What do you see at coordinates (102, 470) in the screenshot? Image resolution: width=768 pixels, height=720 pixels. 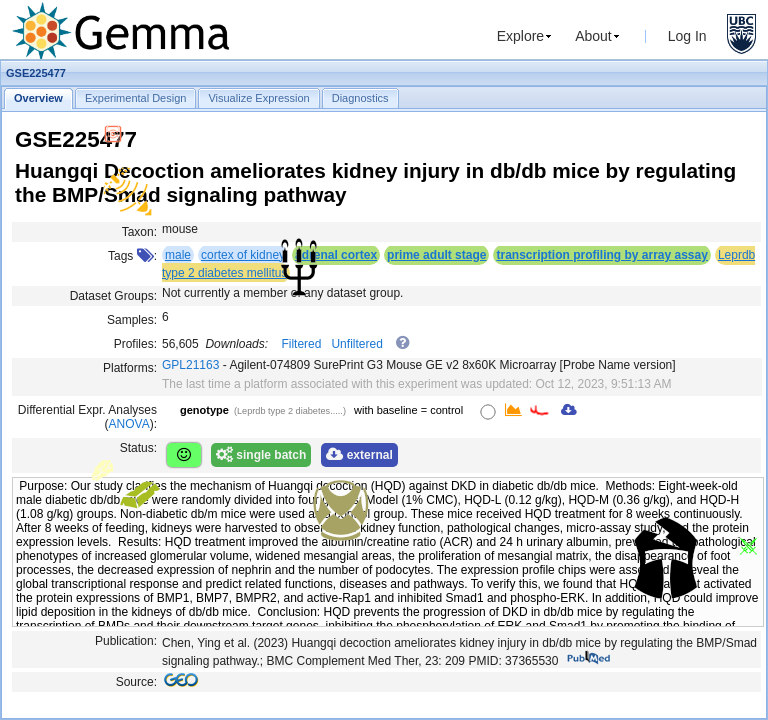 I see `craft or upgrade primitive tools` at bounding box center [102, 470].